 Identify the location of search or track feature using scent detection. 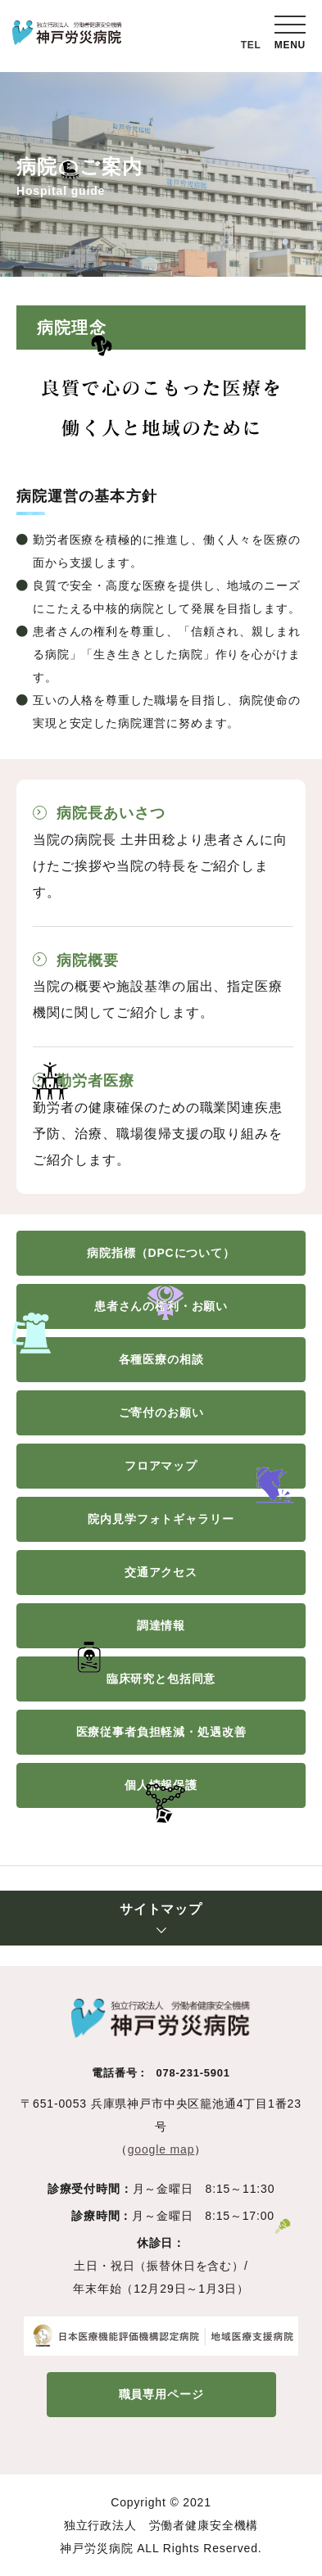
(274, 1485).